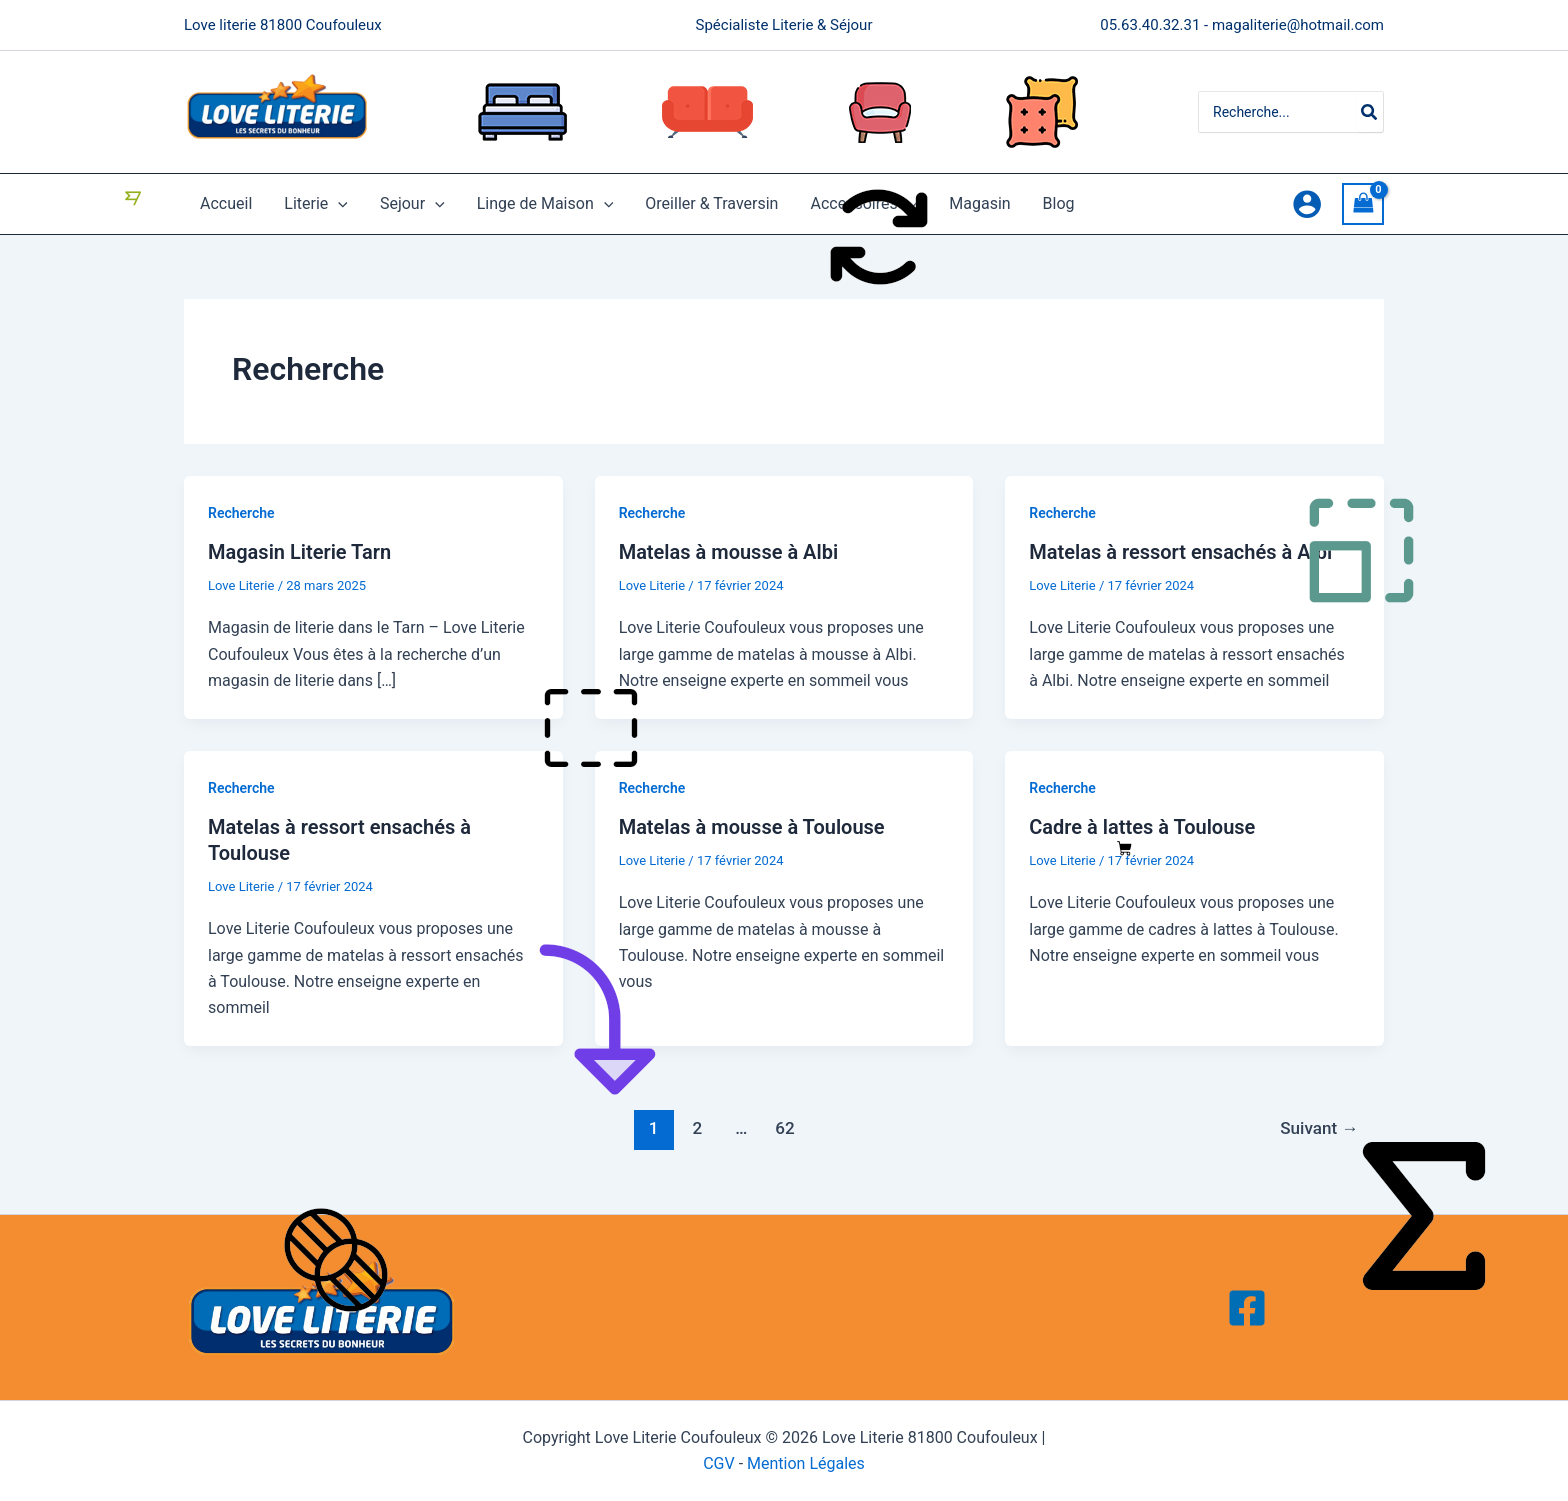 The image size is (1568, 1501). I want to click on select or define a region, so click(591, 728).